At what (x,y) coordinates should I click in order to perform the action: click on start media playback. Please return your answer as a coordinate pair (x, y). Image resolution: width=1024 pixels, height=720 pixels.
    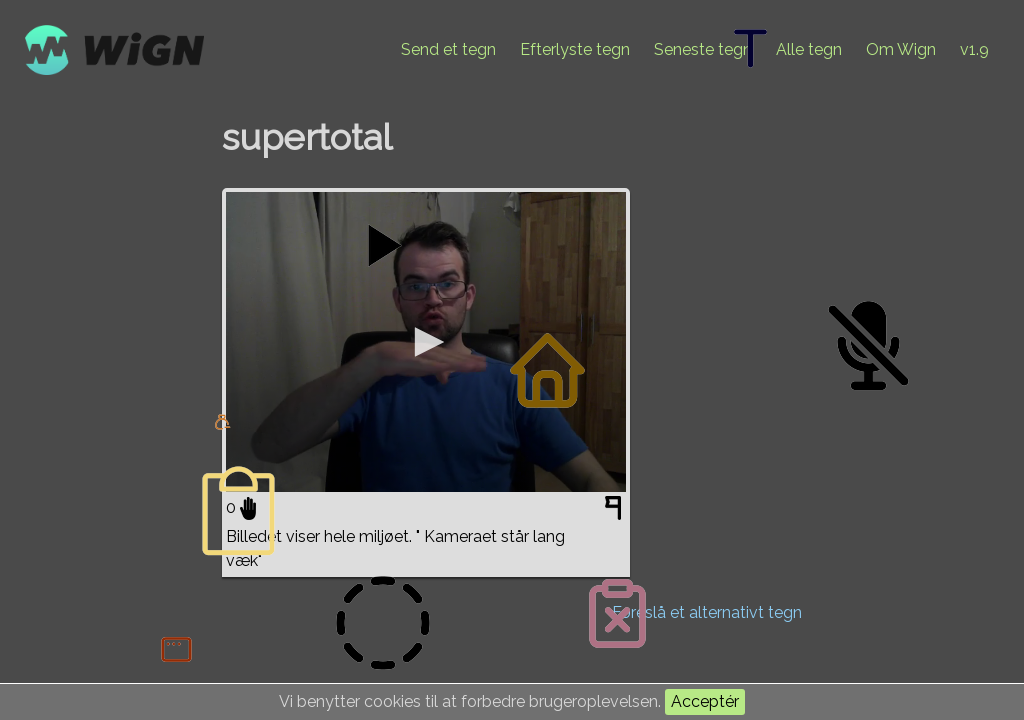
    Looking at the image, I should click on (380, 245).